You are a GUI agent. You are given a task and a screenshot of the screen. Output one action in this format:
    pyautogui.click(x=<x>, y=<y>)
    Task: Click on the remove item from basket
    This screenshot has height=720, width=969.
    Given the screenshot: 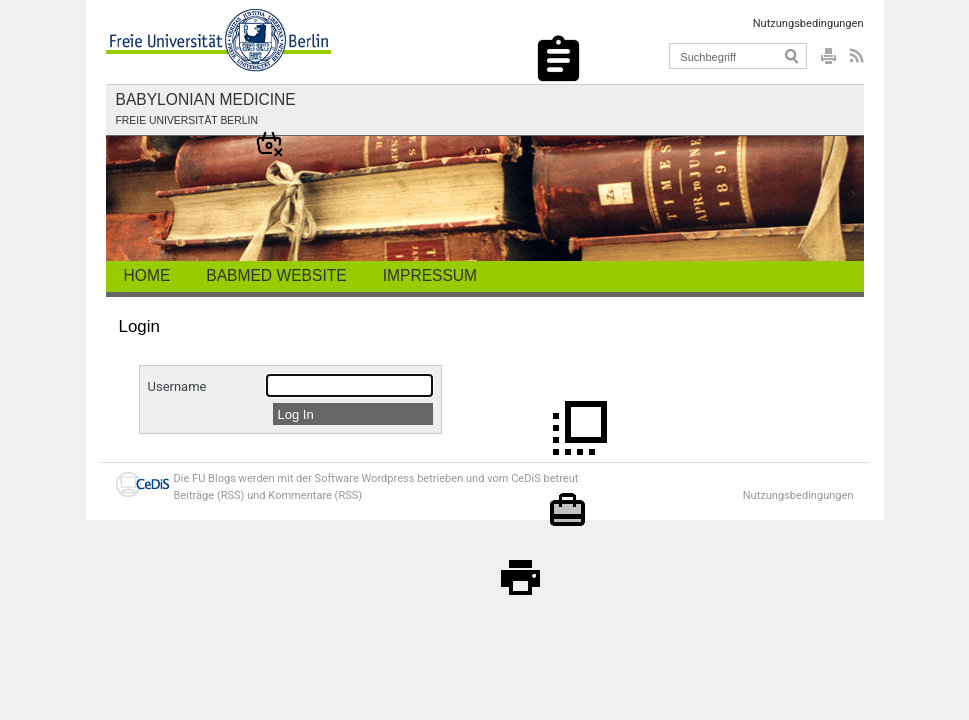 What is the action you would take?
    pyautogui.click(x=269, y=143)
    